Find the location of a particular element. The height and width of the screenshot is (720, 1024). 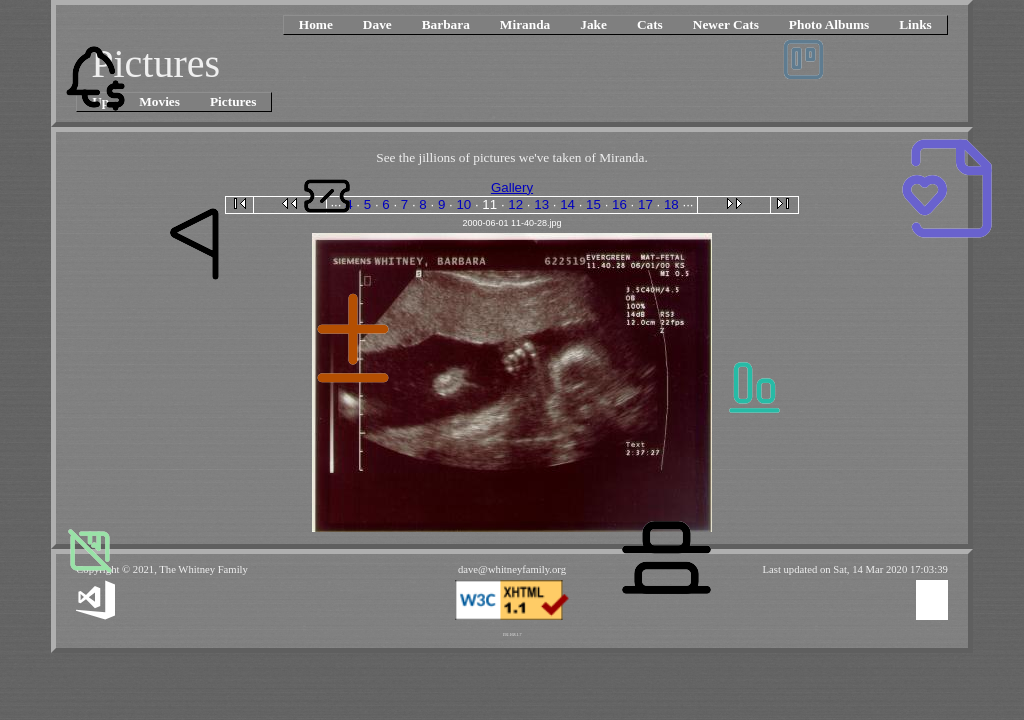

open Trello app is located at coordinates (803, 59).